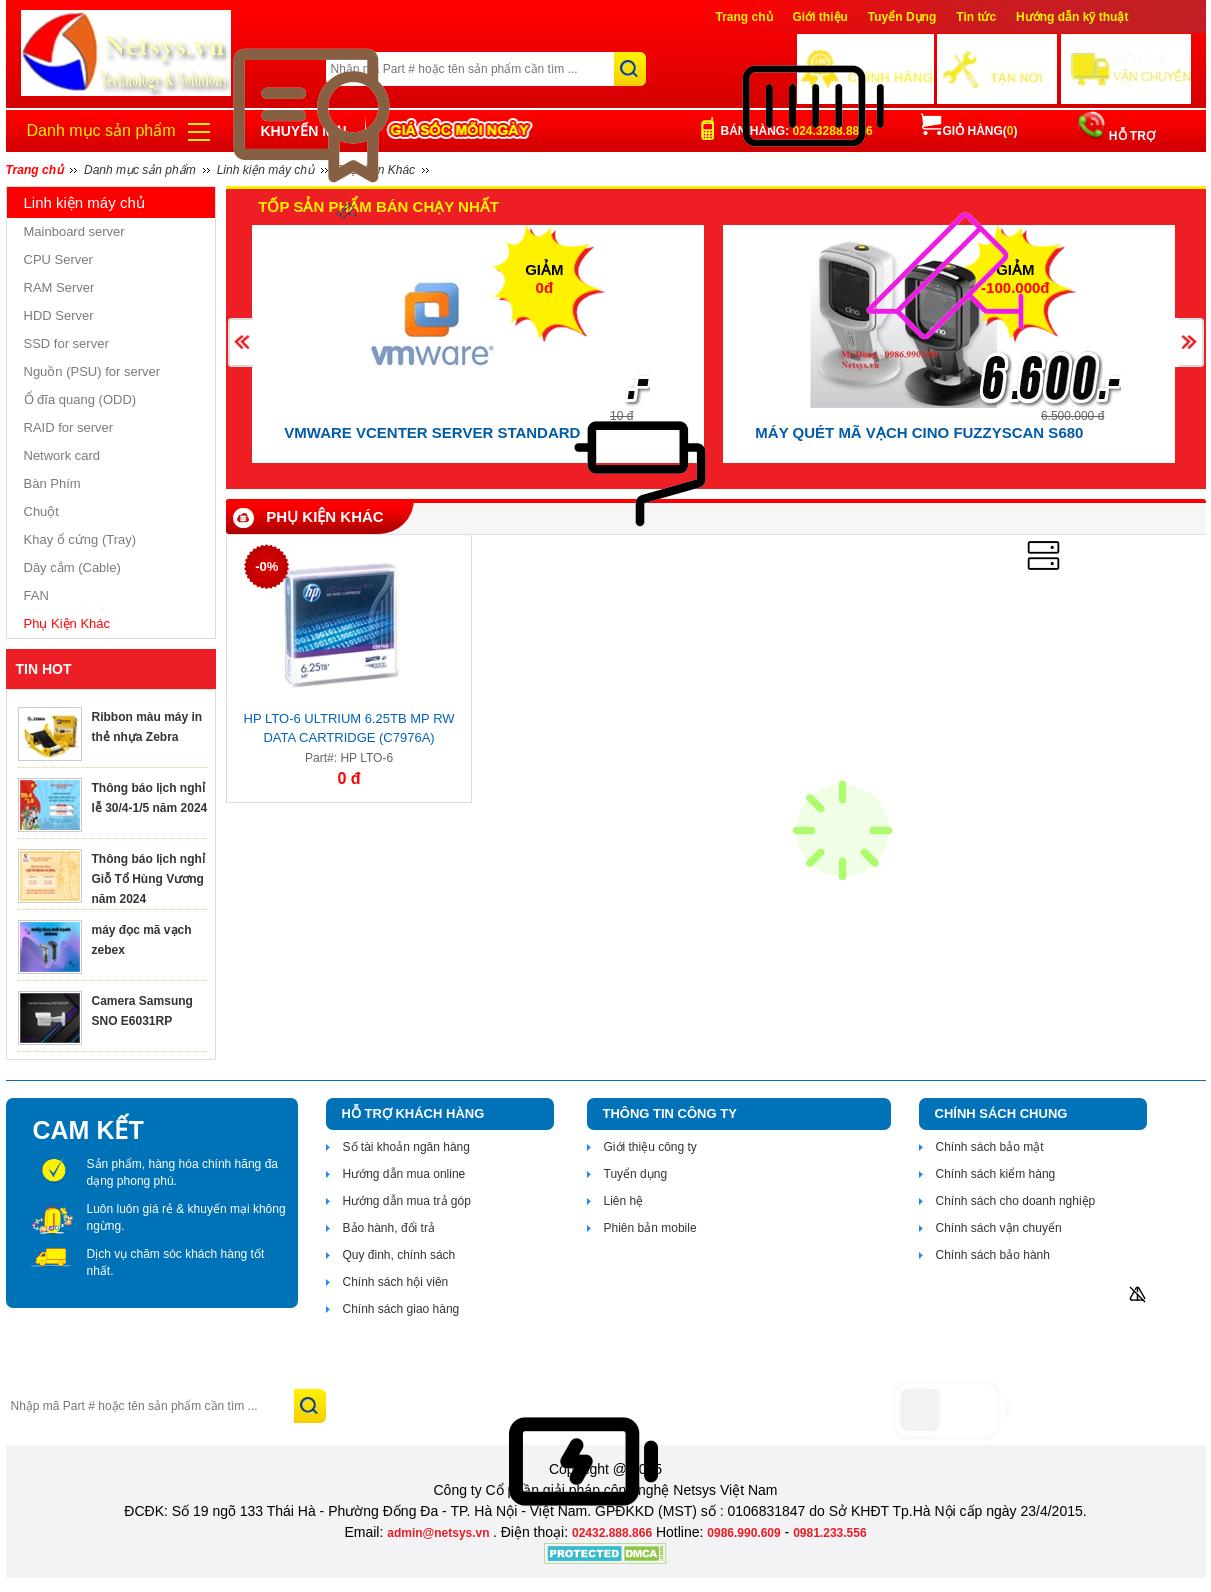 The height and width of the screenshot is (1592, 1211). I want to click on customize theme or appearance settings, so click(640, 465).